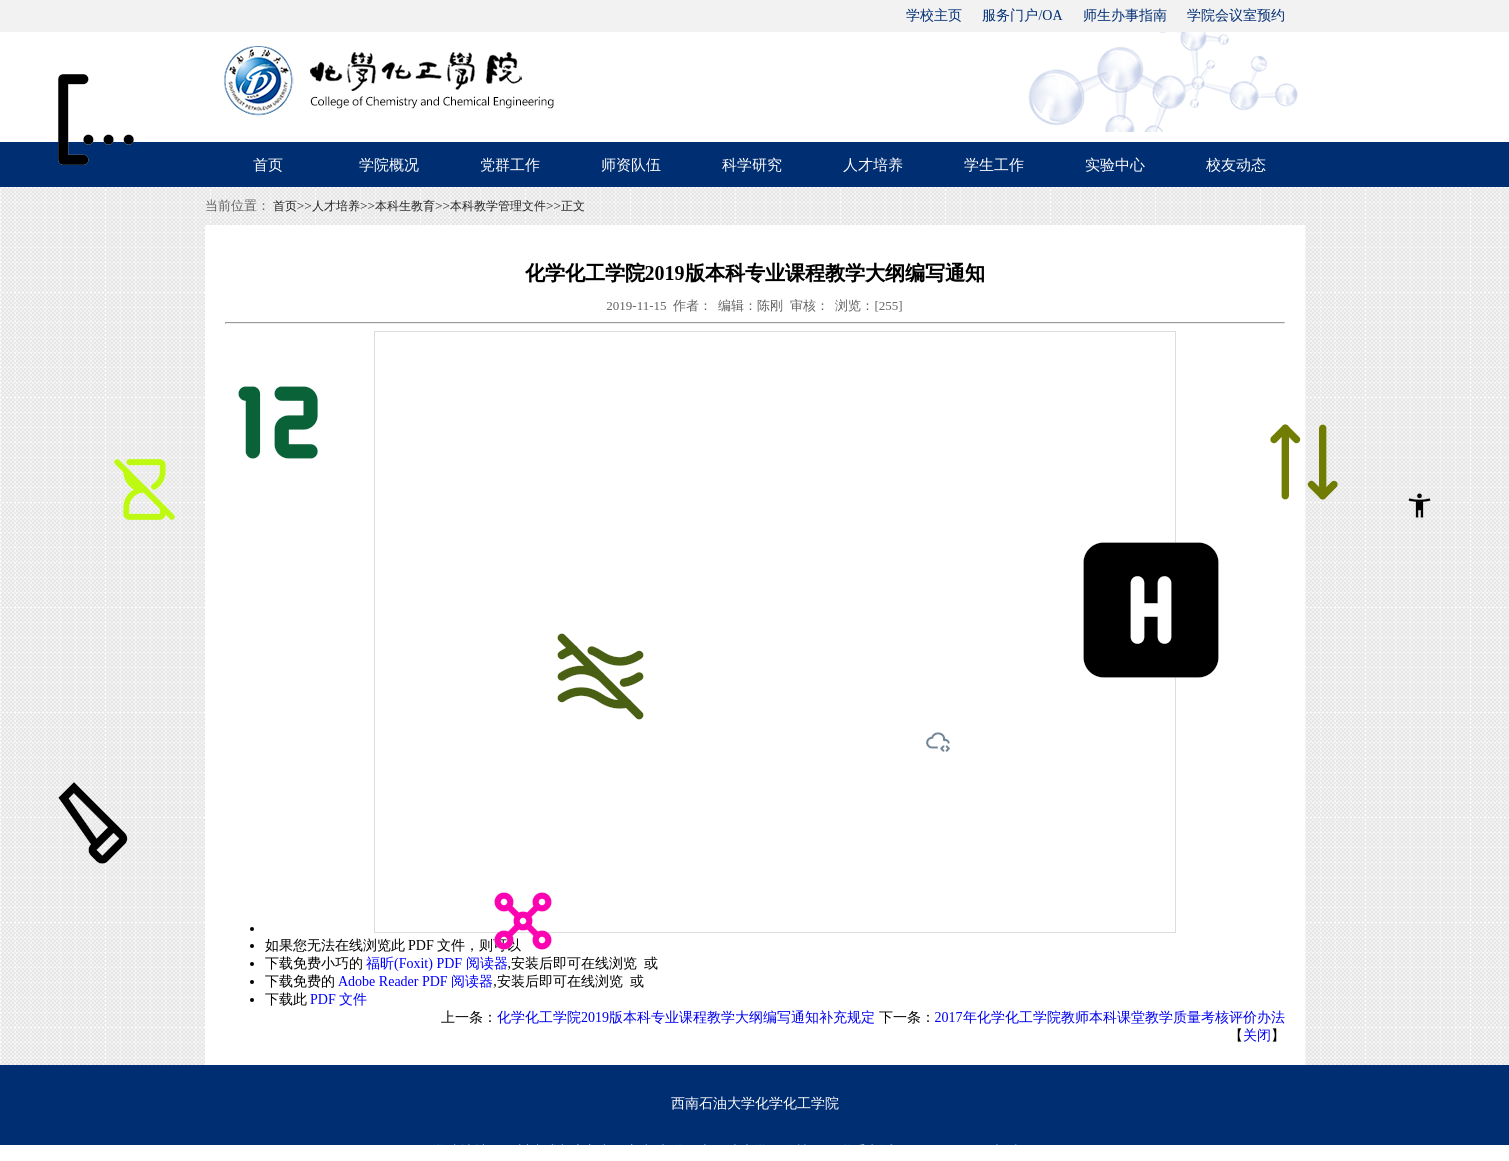 The height and width of the screenshot is (1161, 1509). I want to click on access accessibility settings, so click(1419, 505).